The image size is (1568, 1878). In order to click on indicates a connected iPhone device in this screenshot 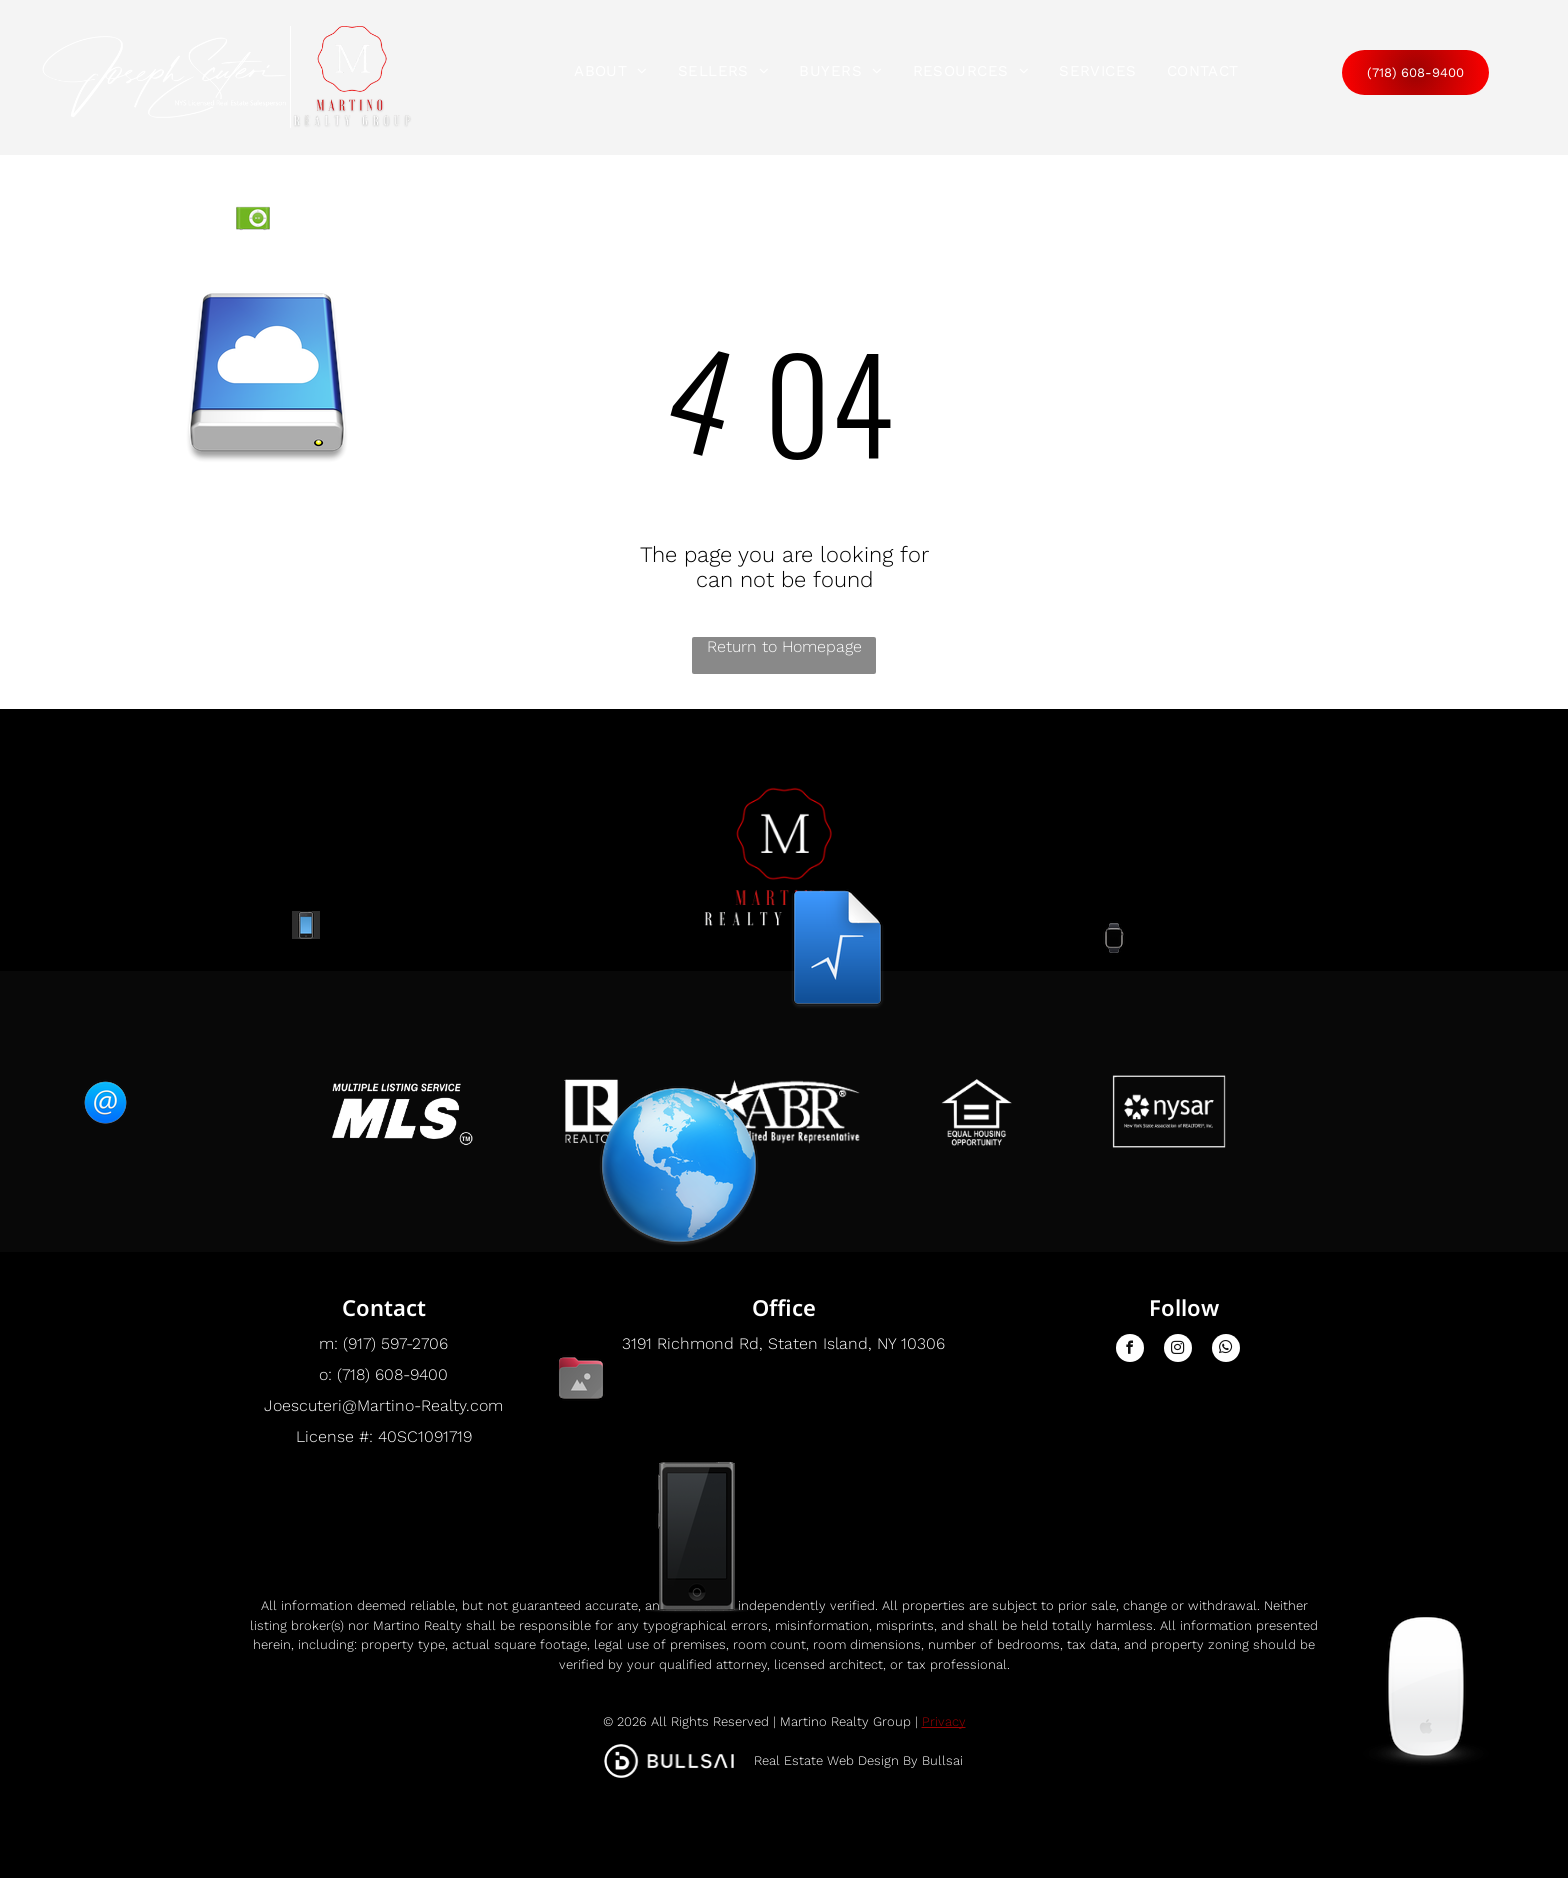, I will do `click(306, 925)`.